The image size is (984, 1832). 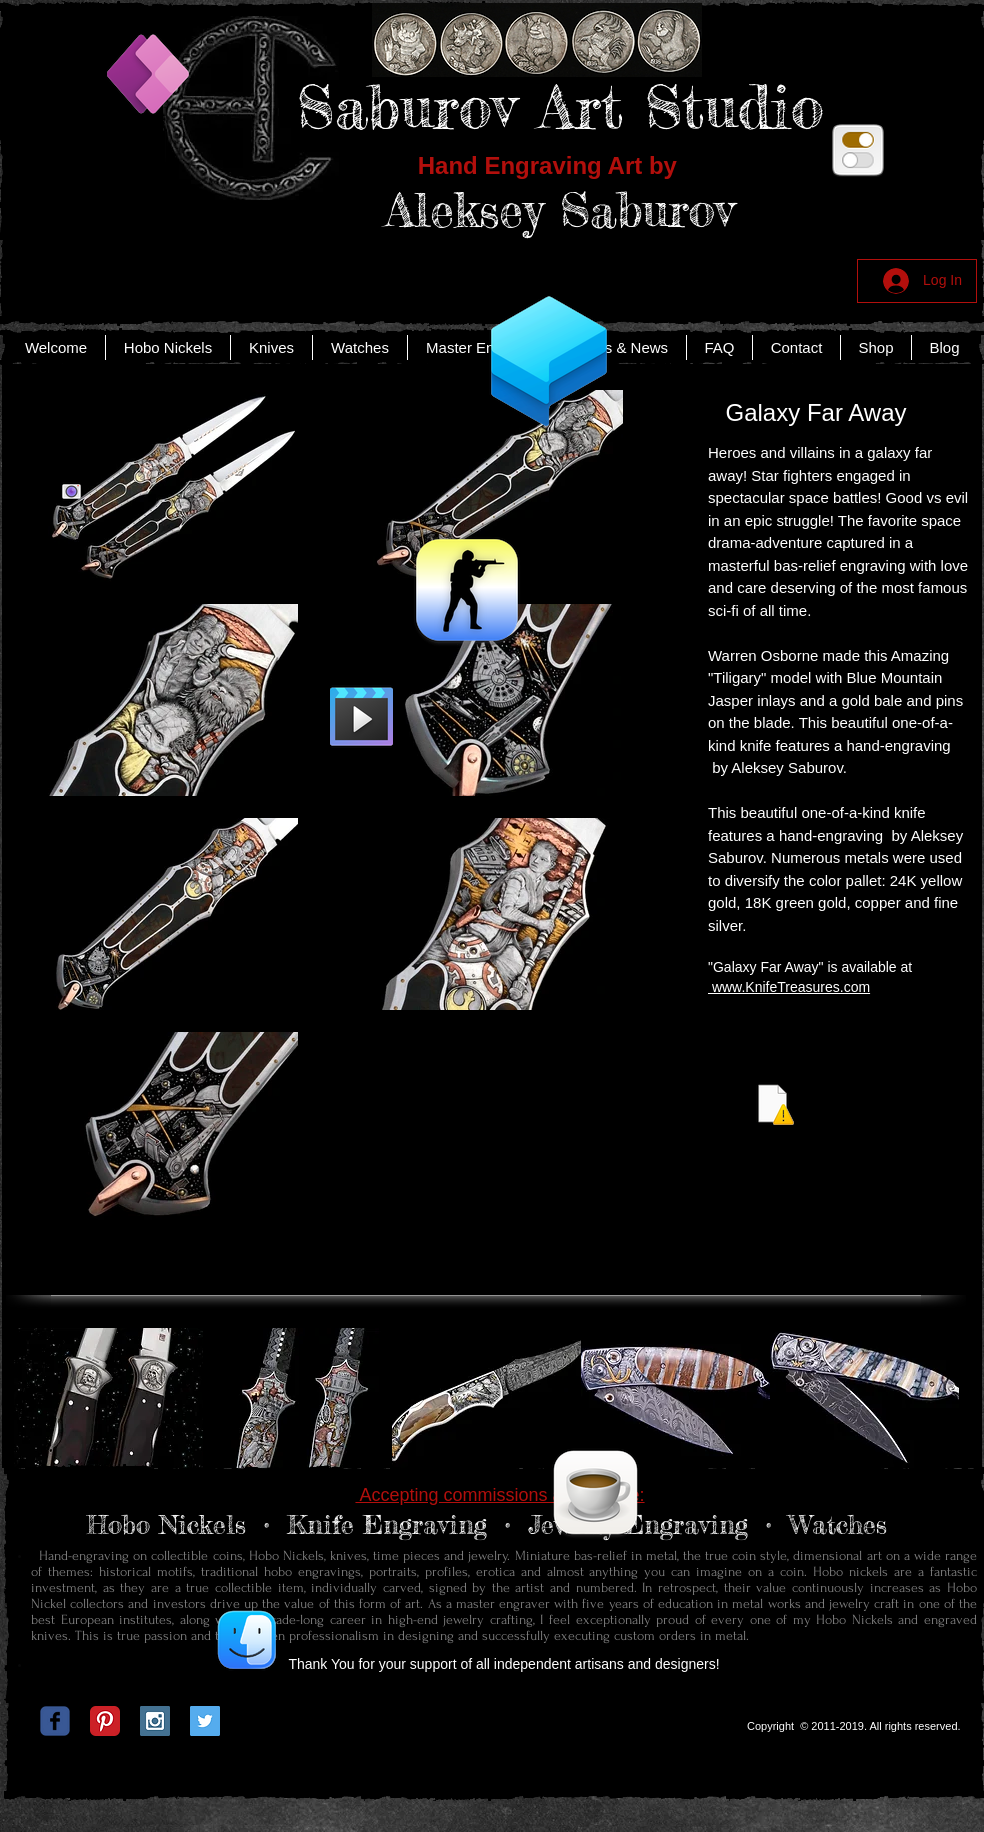 What do you see at coordinates (595, 1492) in the screenshot?
I see `launch a java application` at bounding box center [595, 1492].